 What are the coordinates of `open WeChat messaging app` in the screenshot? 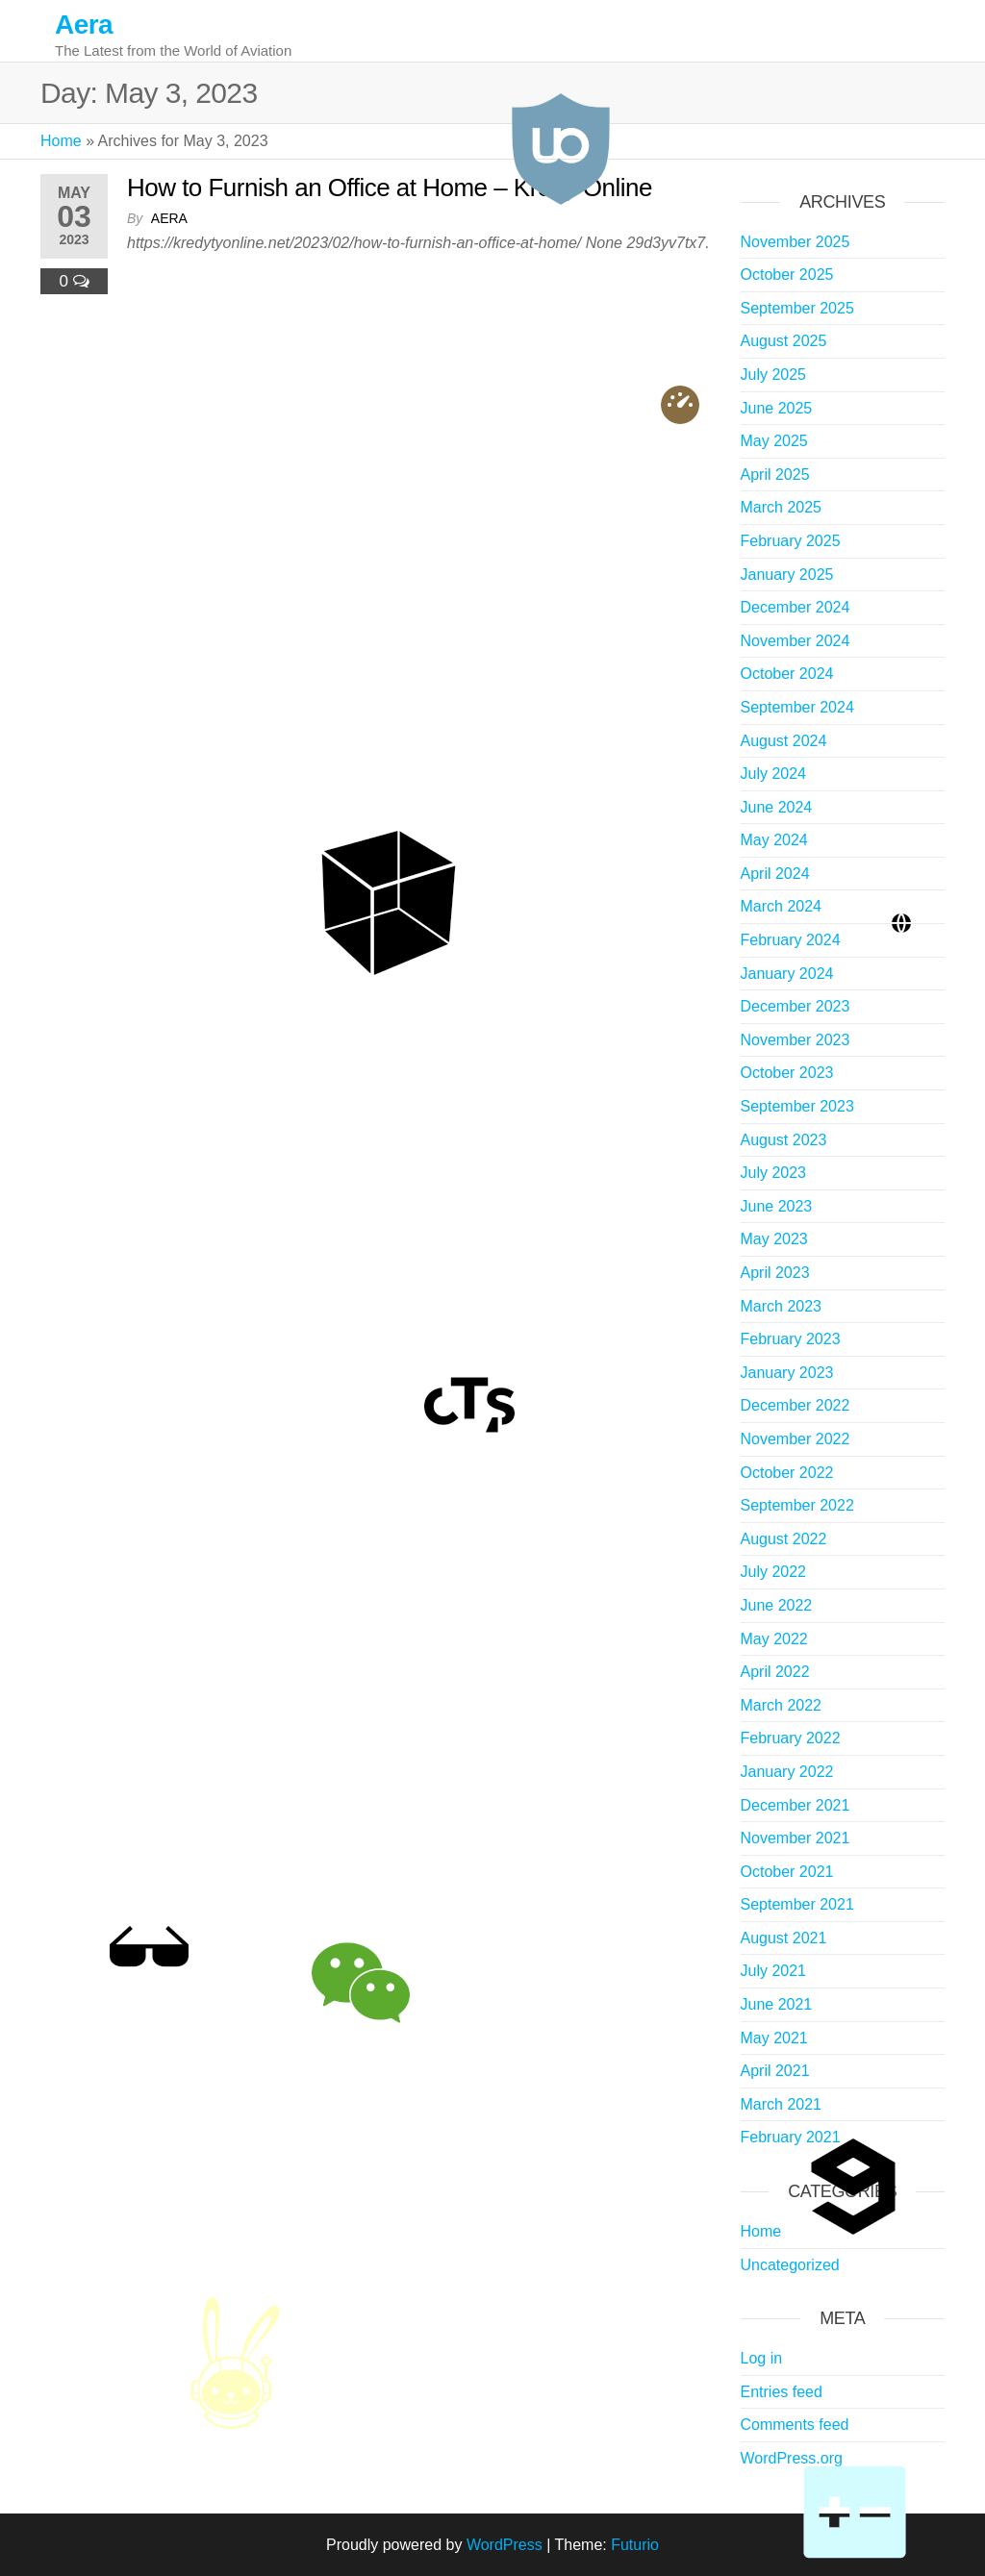 It's located at (361, 1983).